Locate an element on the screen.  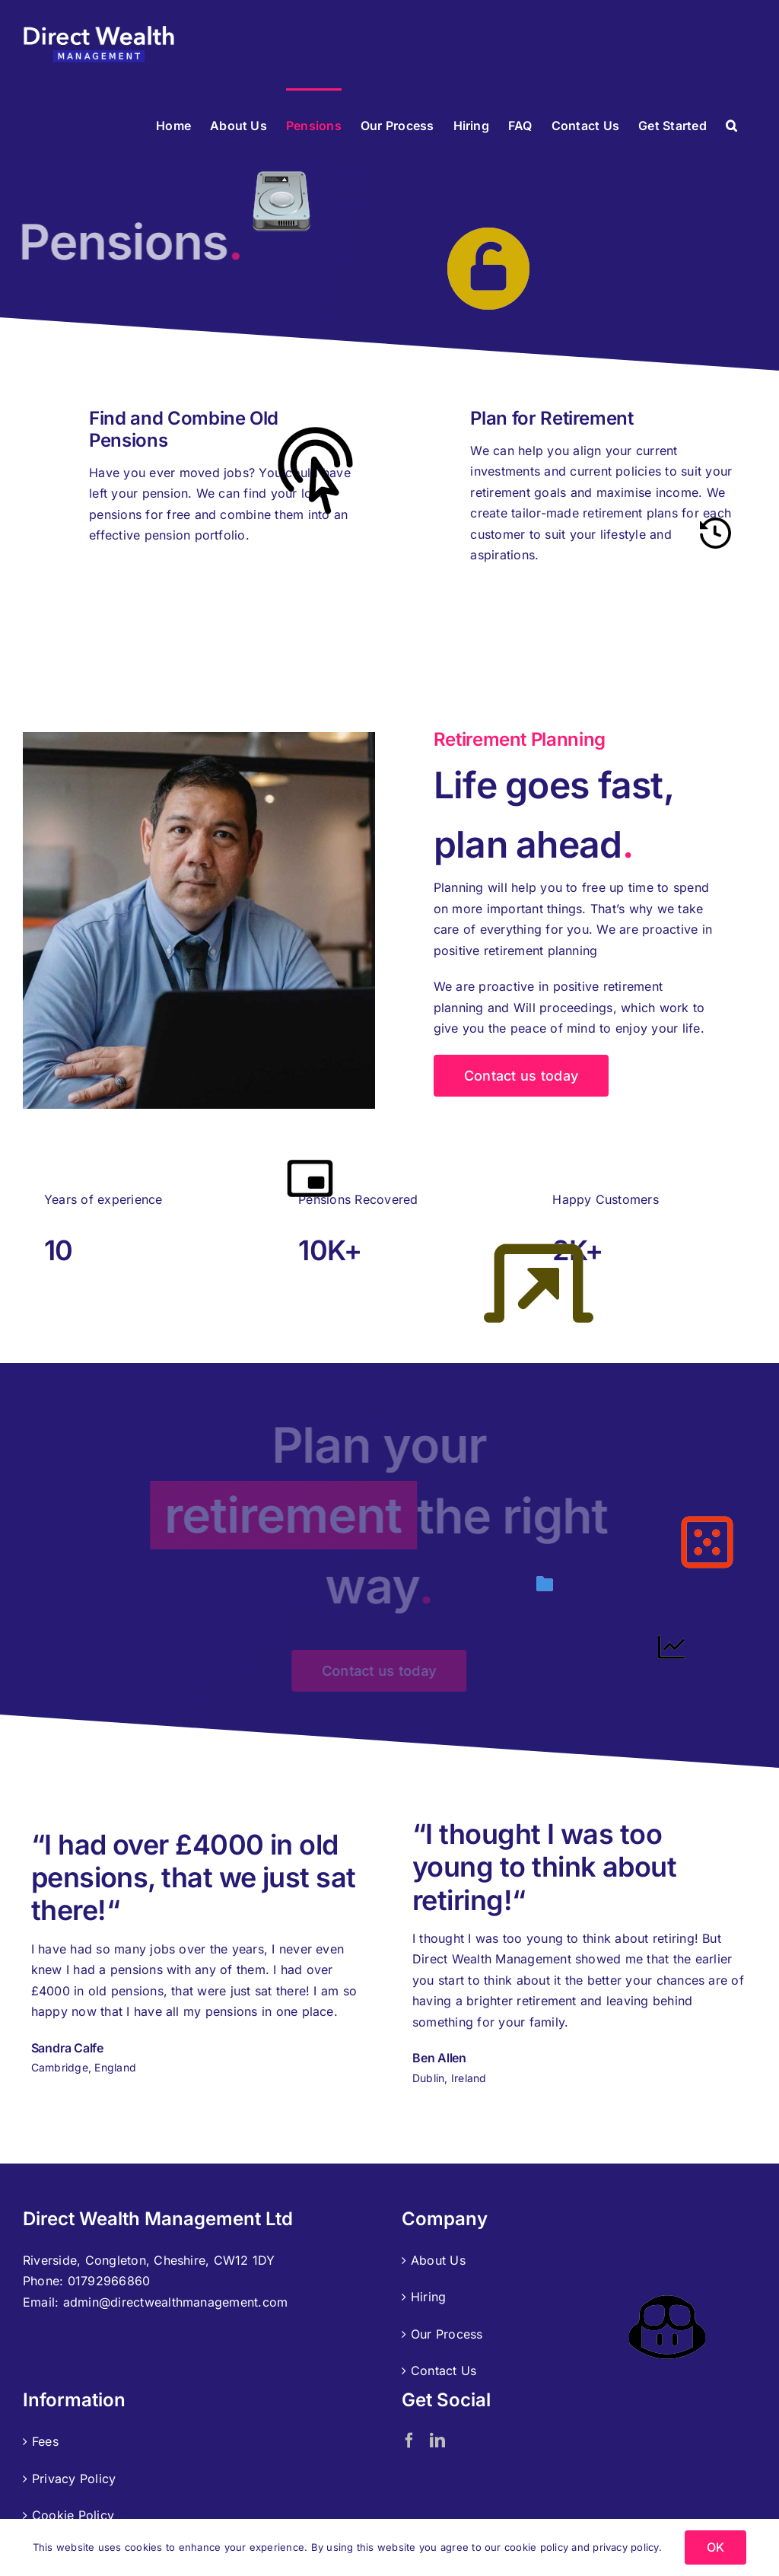
enable picture-in-picture mode is located at coordinates (310, 1178).